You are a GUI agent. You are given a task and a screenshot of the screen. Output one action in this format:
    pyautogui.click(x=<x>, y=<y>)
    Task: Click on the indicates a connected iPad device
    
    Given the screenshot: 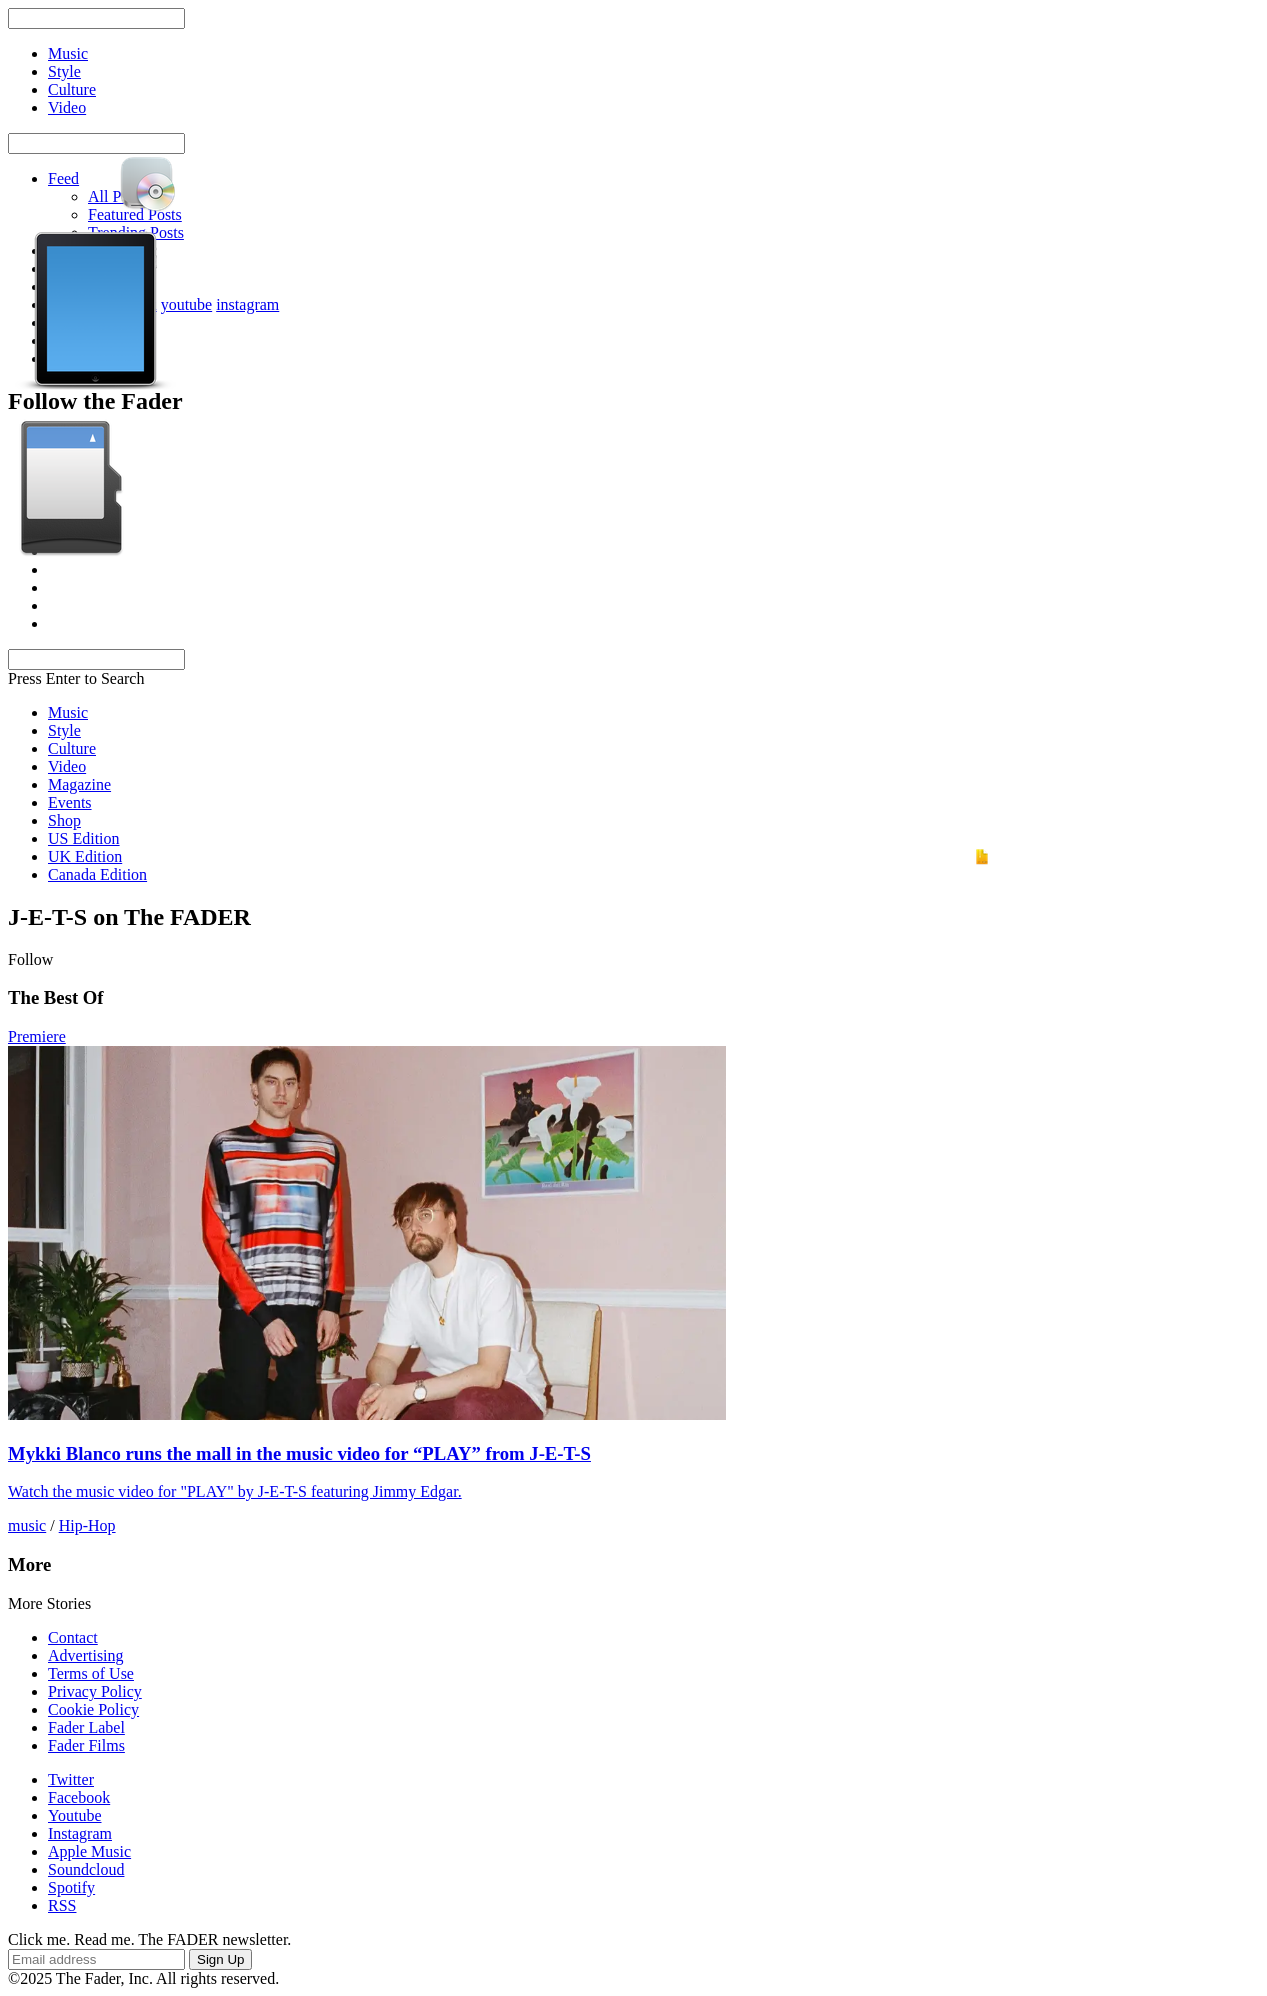 What is the action you would take?
    pyautogui.click(x=95, y=309)
    